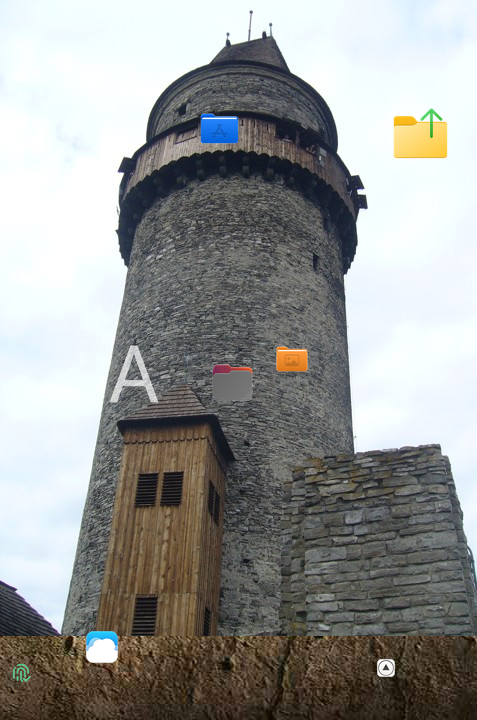 This screenshot has width=477, height=720. What do you see at coordinates (292, 359) in the screenshot?
I see `open your images folder` at bounding box center [292, 359].